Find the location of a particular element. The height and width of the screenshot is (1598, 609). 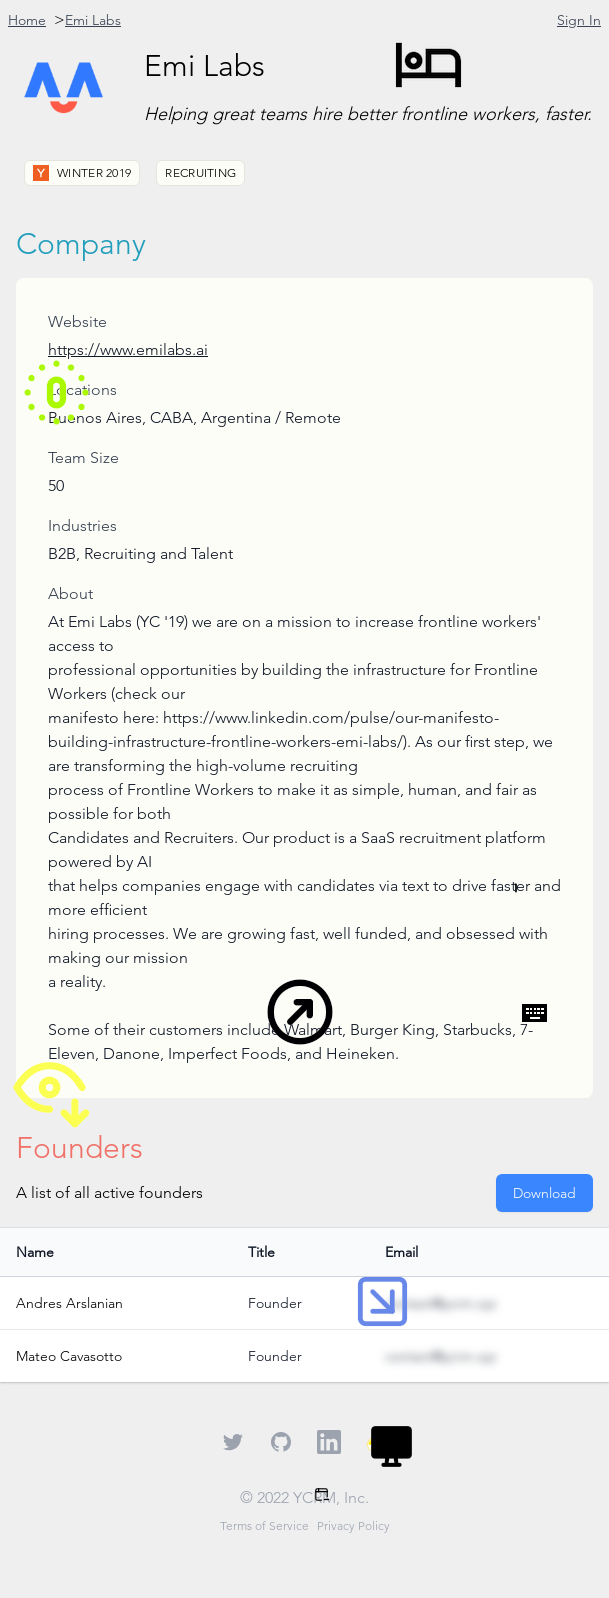

open link in new tab or external site is located at coordinates (300, 1012).